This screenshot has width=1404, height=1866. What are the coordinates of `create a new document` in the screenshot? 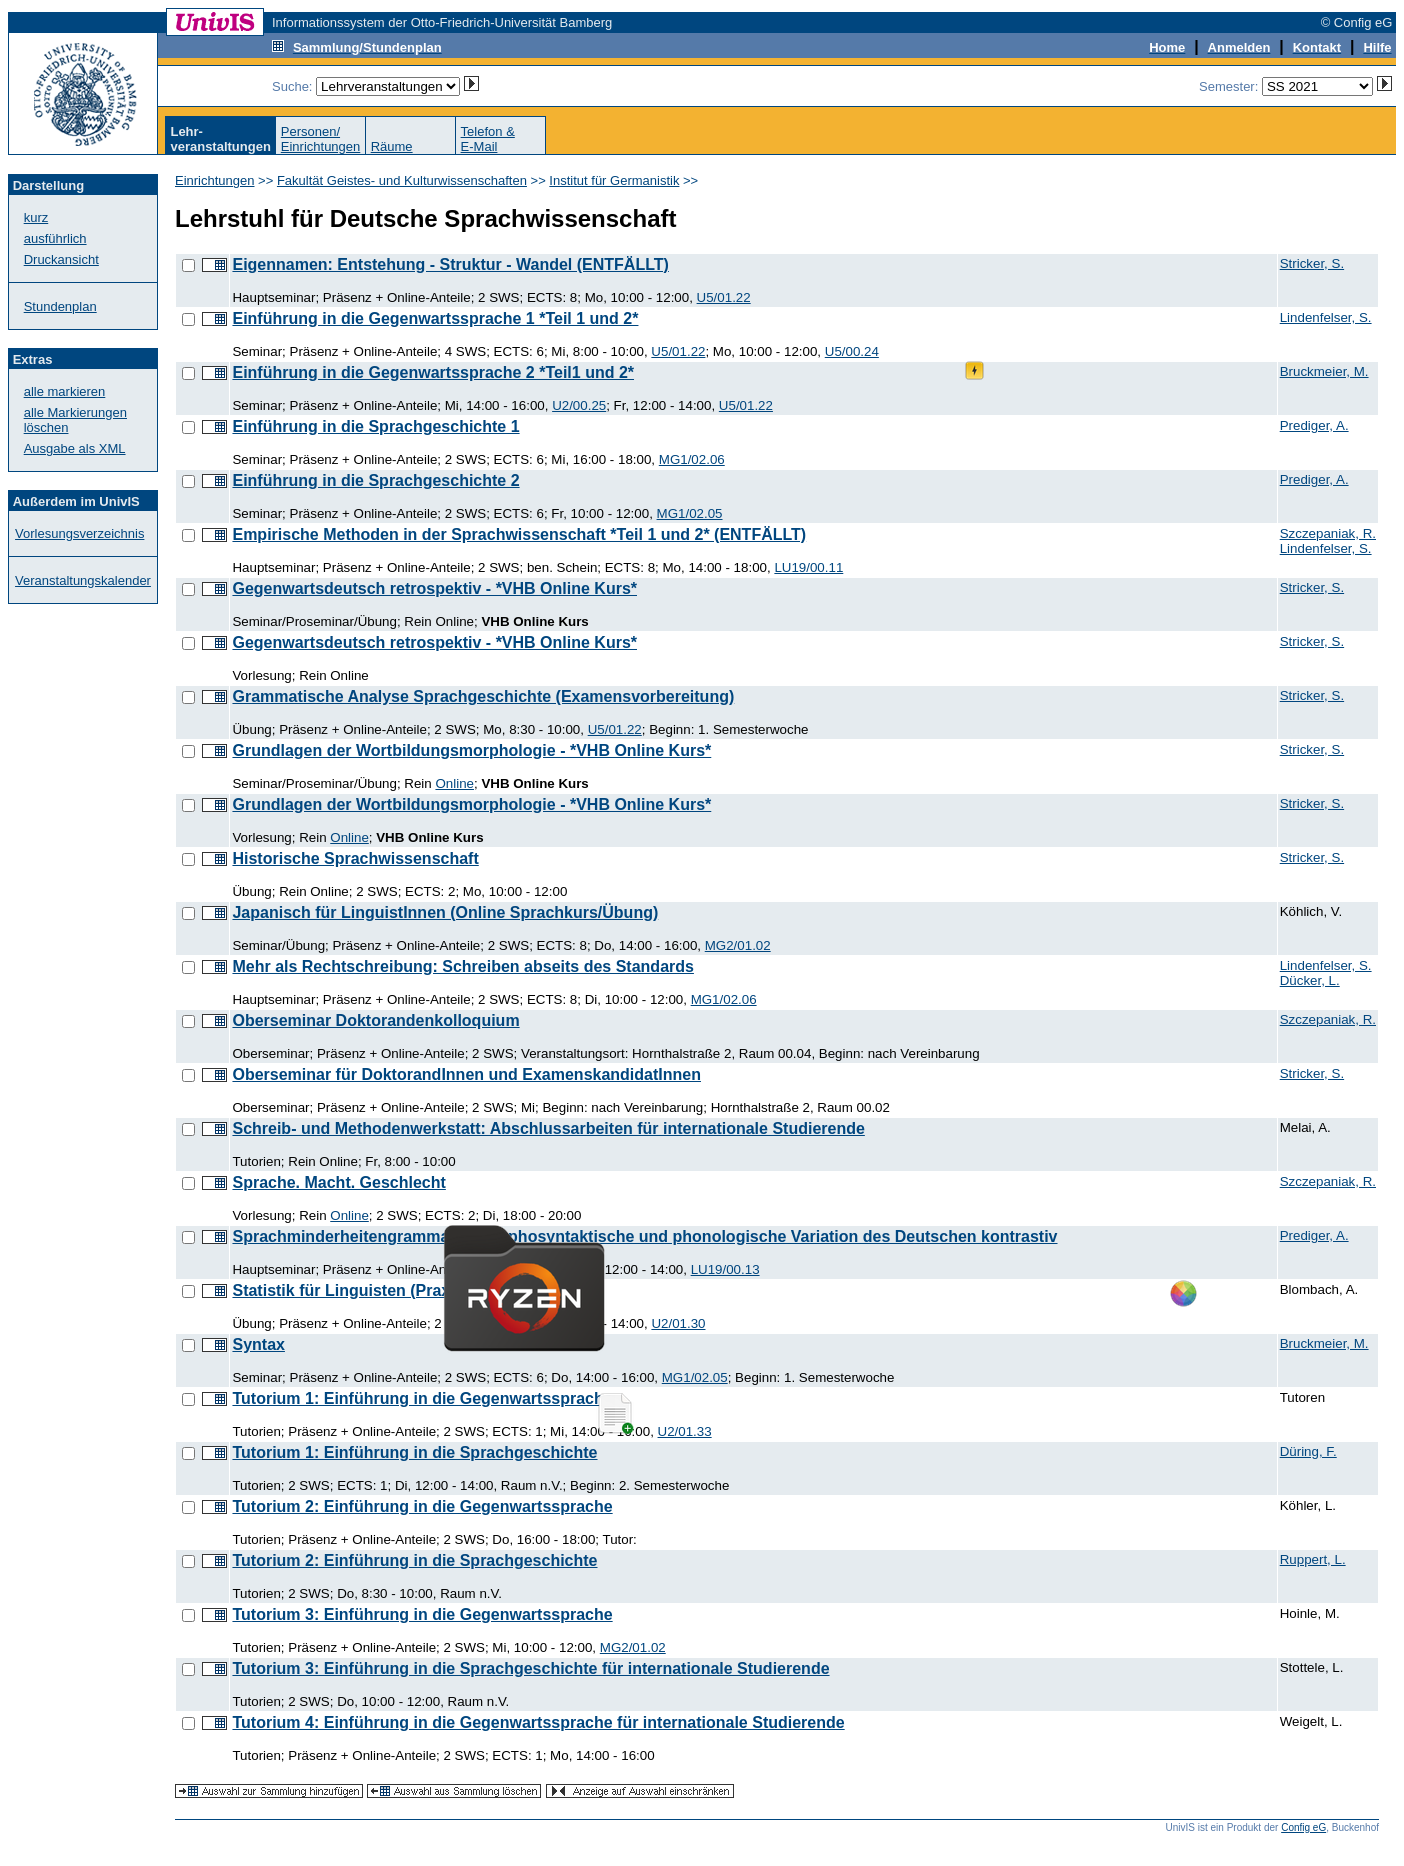 It's located at (615, 1413).